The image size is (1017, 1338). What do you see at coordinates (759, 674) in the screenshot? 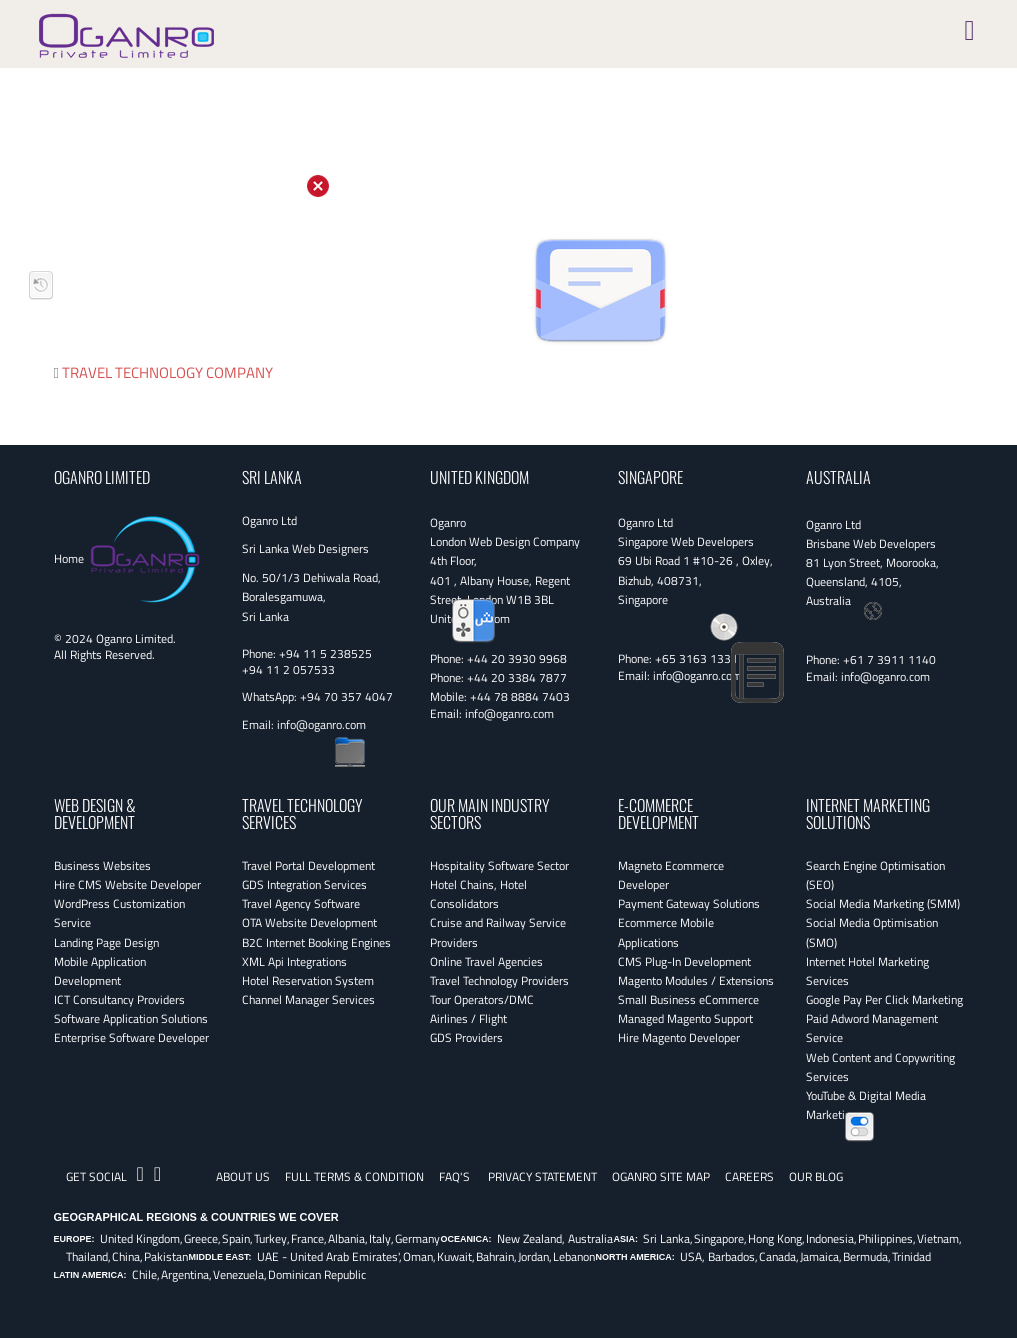
I see `open the notes app` at bounding box center [759, 674].